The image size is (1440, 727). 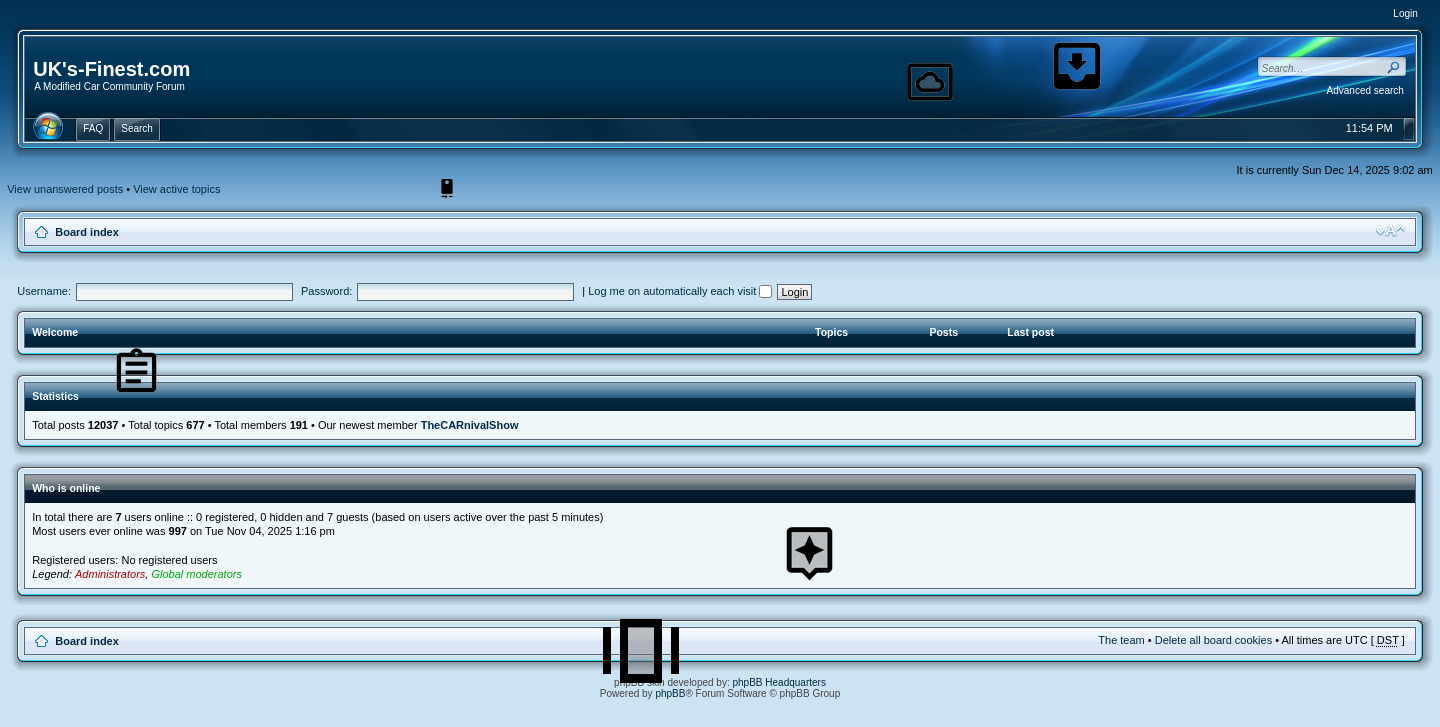 I want to click on move email or message to inbox, so click(x=1077, y=66).